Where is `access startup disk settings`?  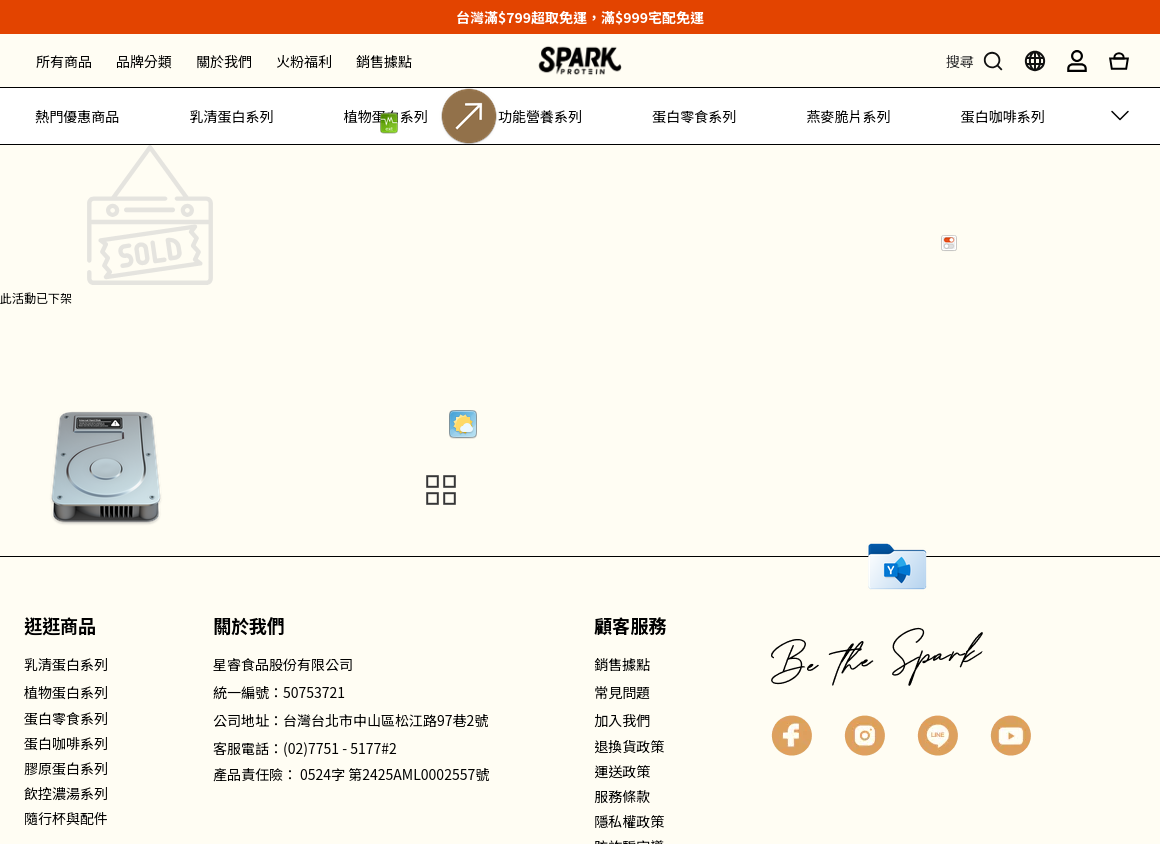
access startup disk settings is located at coordinates (106, 470).